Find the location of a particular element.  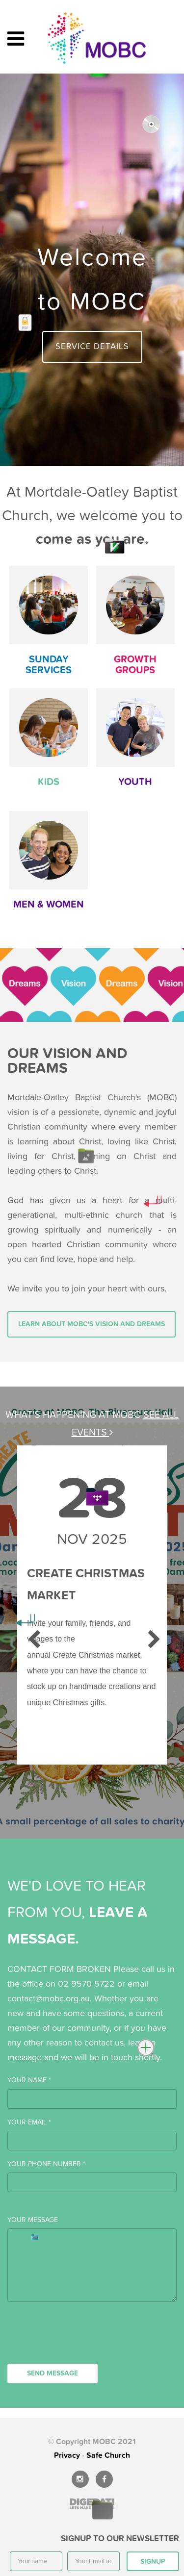

open folder containing tidal music files is located at coordinates (97, 1497).